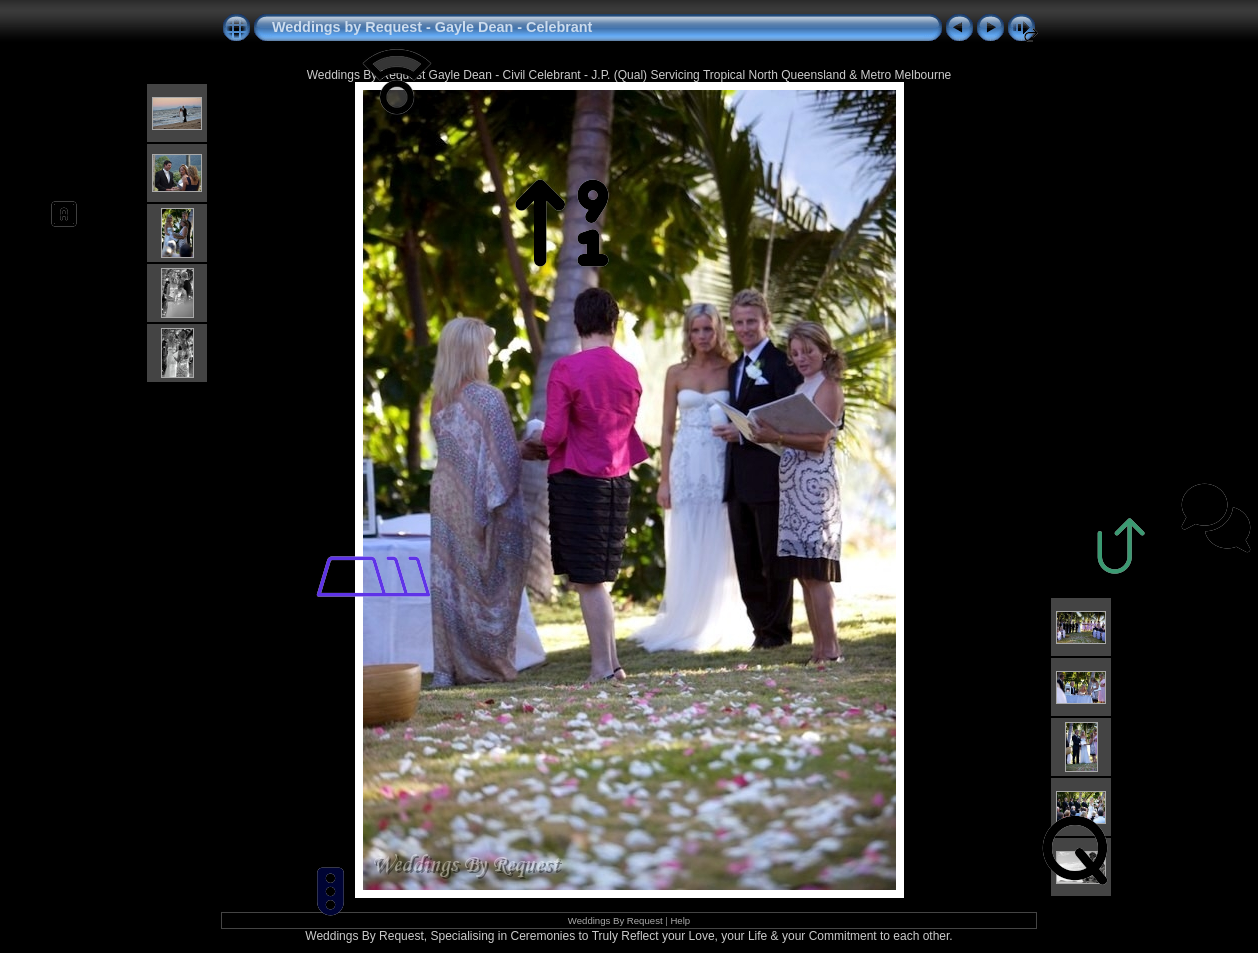  I want to click on calibrate your device's compass, so click(397, 80).